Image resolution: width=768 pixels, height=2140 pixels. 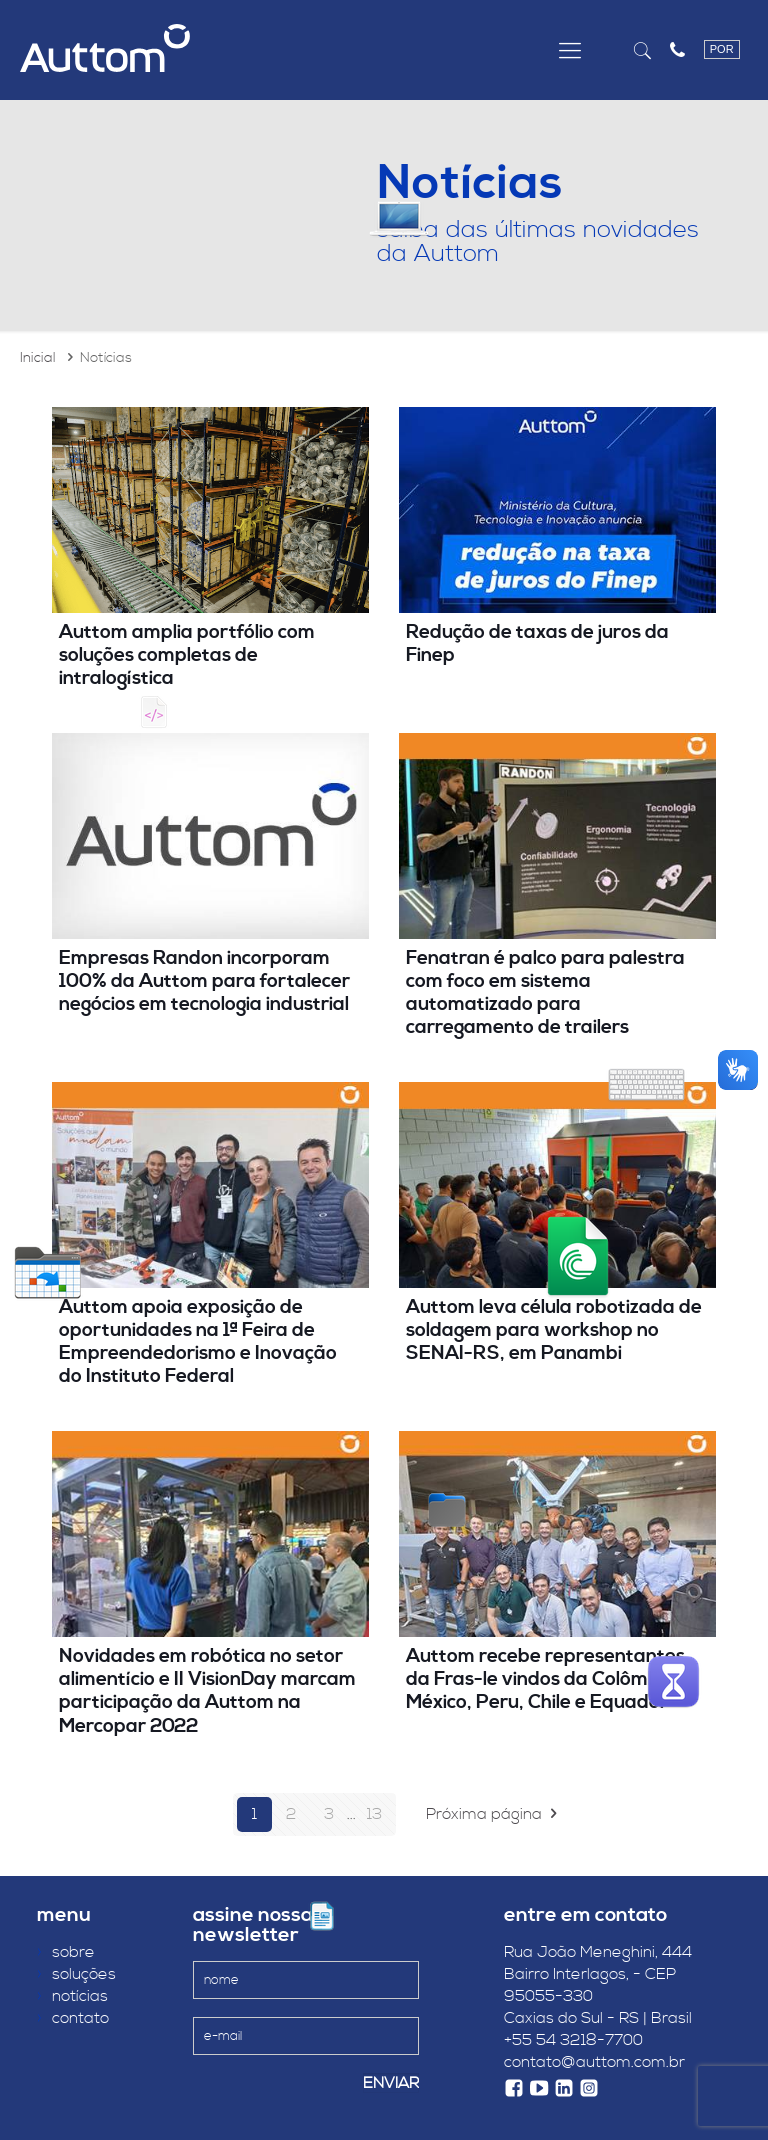 What do you see at coordinates (447, 1510) in the screenshot?
I see `open folder to view contents` at bounding box center [447, 1510].